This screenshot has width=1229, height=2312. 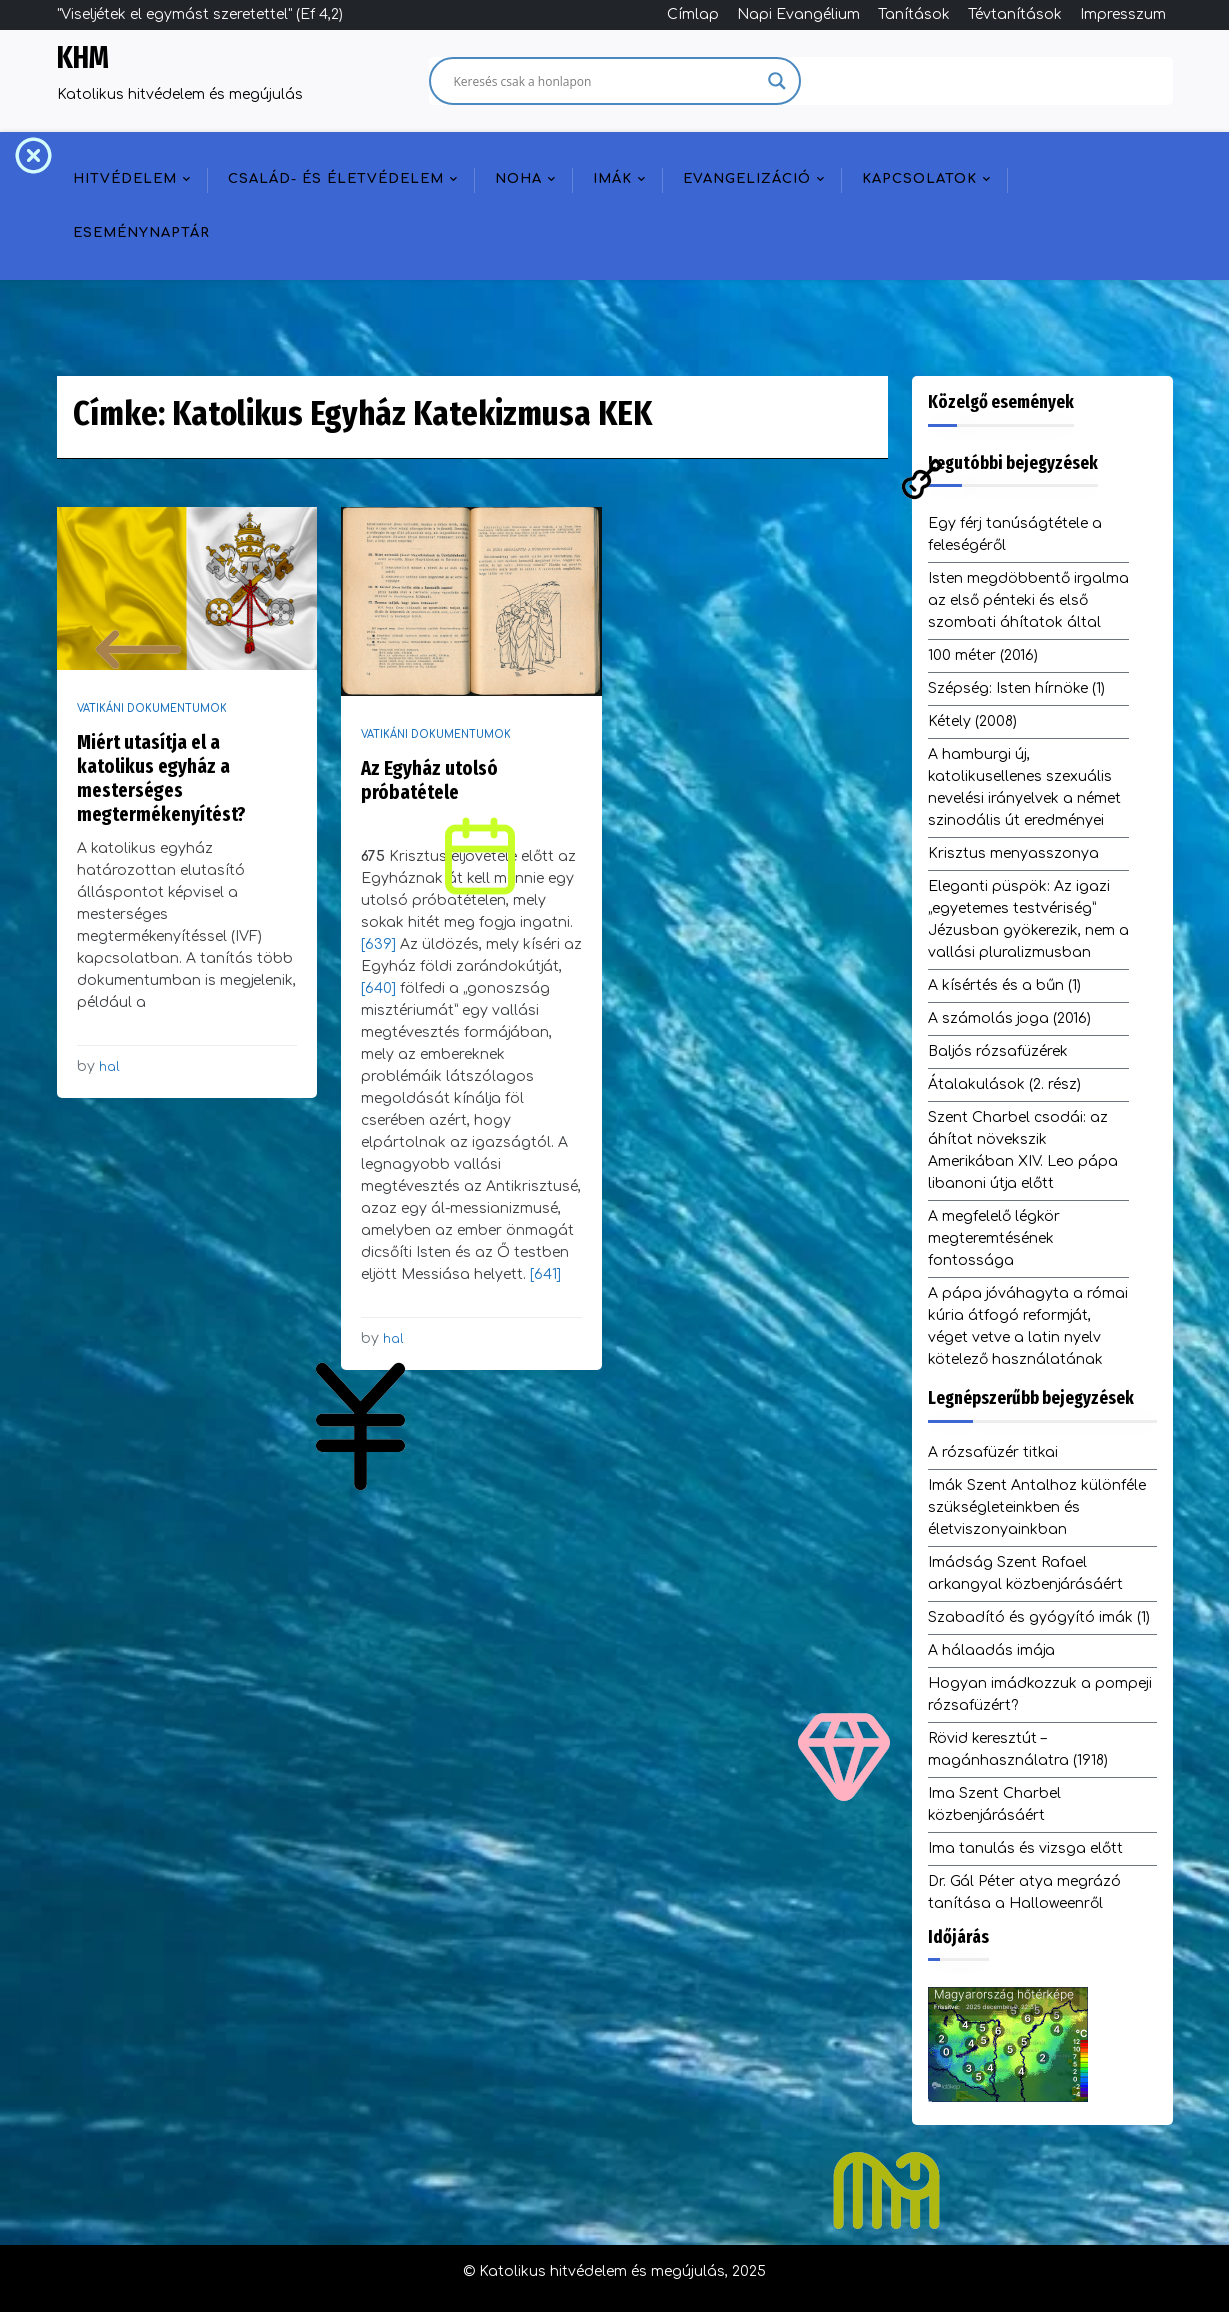 What do you see at coordinates (138, 649) in the screenshot?
I see `move item to the left` at bounding box center [138, 649].